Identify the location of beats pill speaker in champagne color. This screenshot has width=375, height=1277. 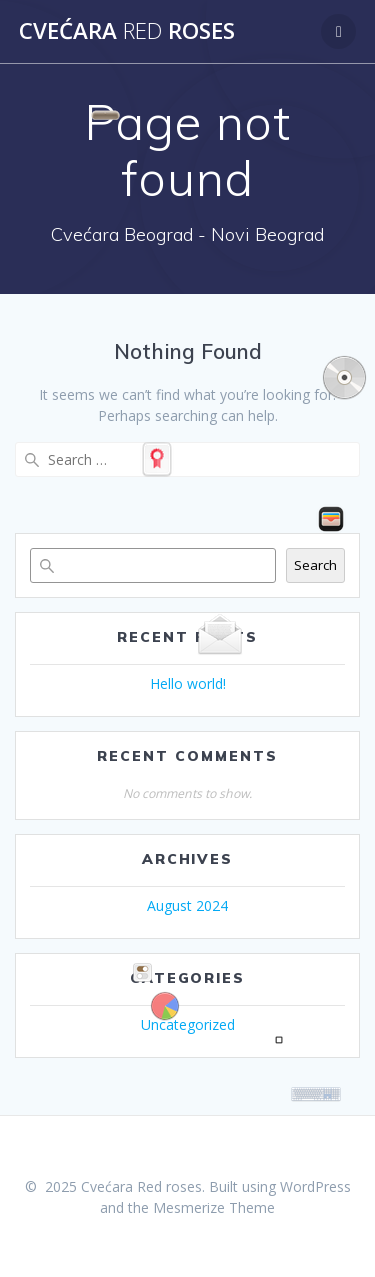
(105, 115).